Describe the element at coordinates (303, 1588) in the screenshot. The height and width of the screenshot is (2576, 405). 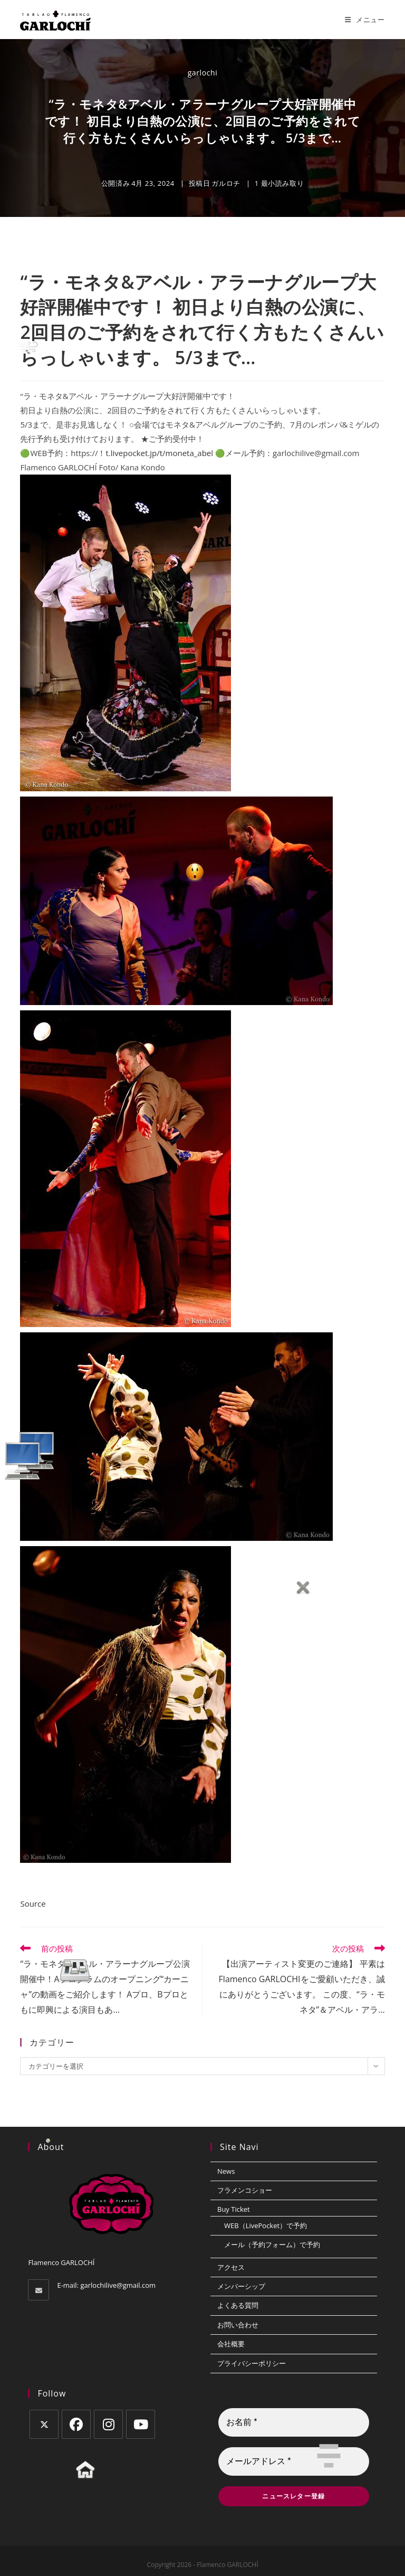
I see `close the current window` at that location.